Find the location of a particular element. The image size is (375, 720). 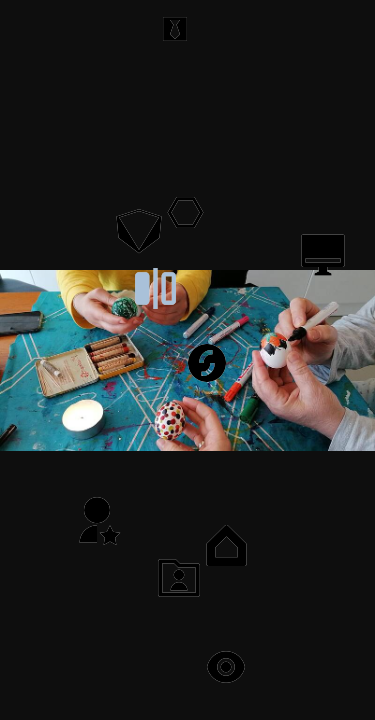

mac desktop computer or imac device is located at coordinates (323, 254).